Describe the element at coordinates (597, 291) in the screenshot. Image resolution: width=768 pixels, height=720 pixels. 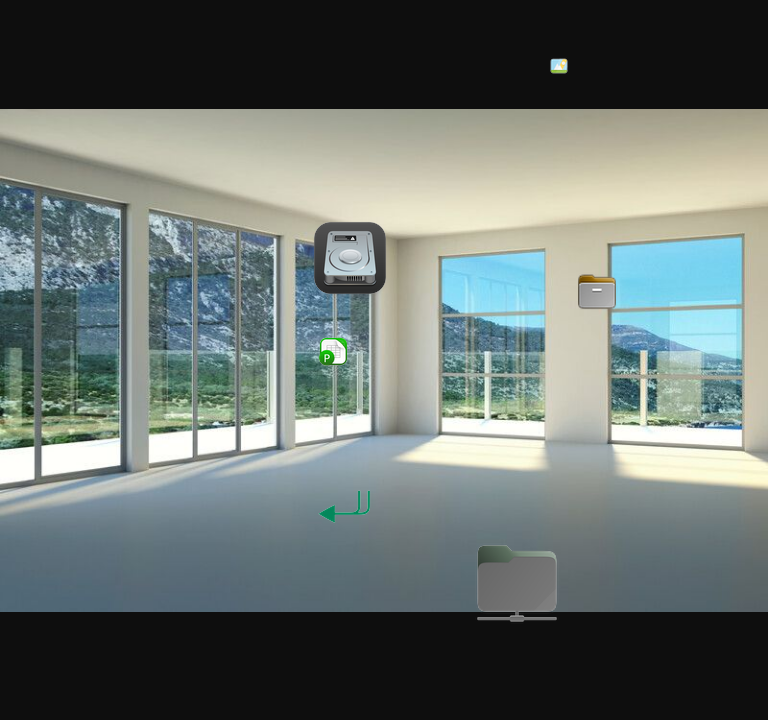
I see `open the file manager` at that location.